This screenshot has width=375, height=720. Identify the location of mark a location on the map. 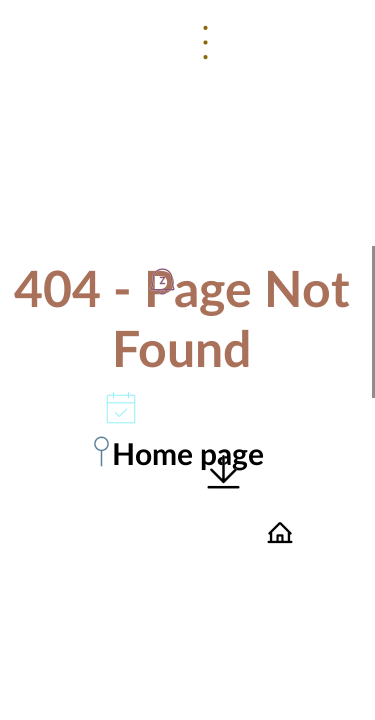
(101, 451).